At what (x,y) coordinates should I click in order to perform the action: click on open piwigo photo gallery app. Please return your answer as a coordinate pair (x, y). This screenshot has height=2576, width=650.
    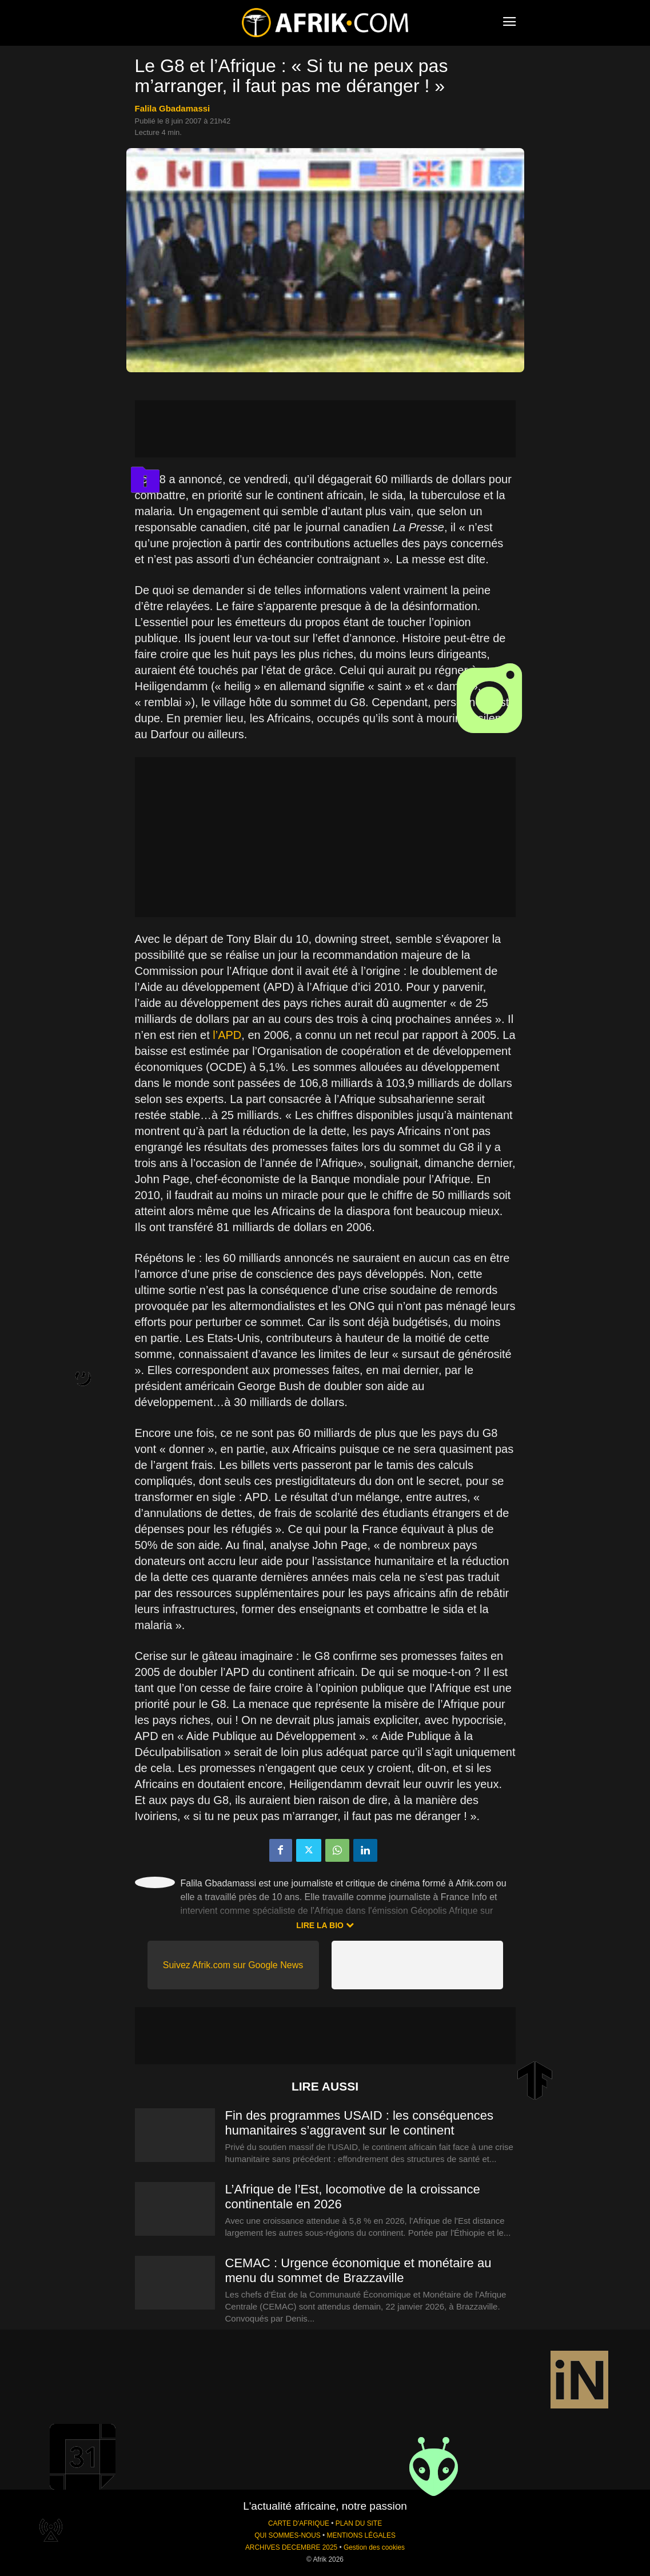
    Looking at the image, I should click on (489, 698).